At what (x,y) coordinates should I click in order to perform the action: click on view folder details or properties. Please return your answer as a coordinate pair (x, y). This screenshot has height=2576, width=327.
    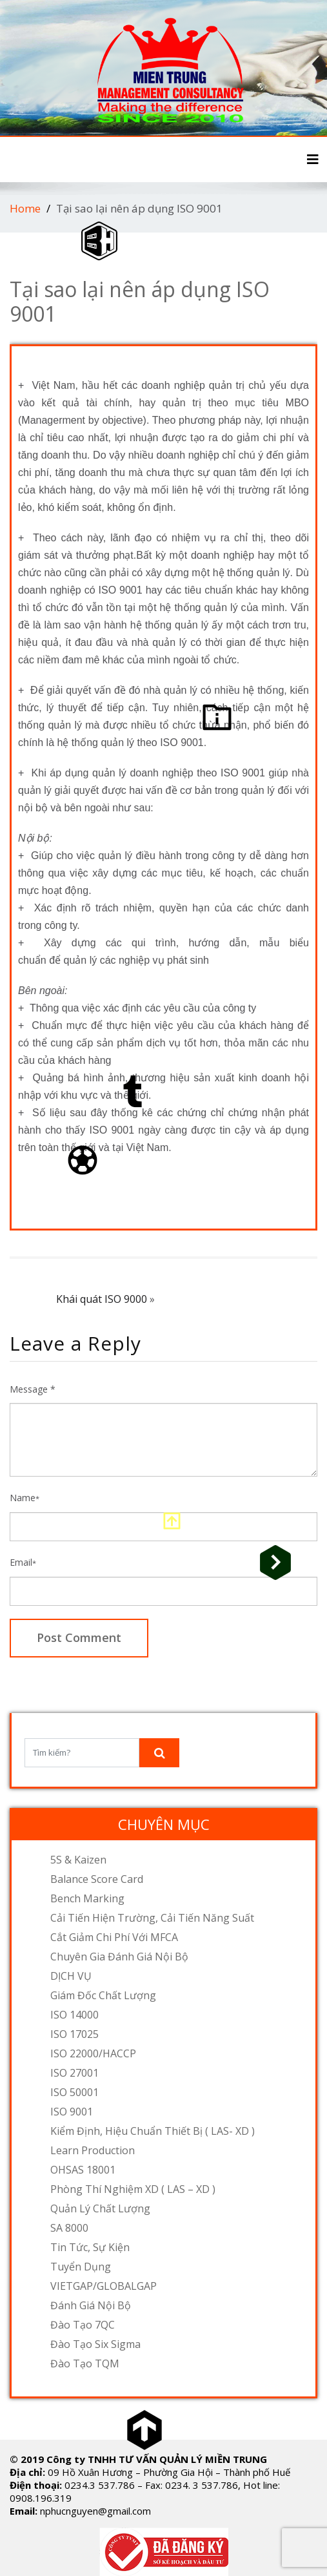
    Looking at the image, I should click on (217, 717).